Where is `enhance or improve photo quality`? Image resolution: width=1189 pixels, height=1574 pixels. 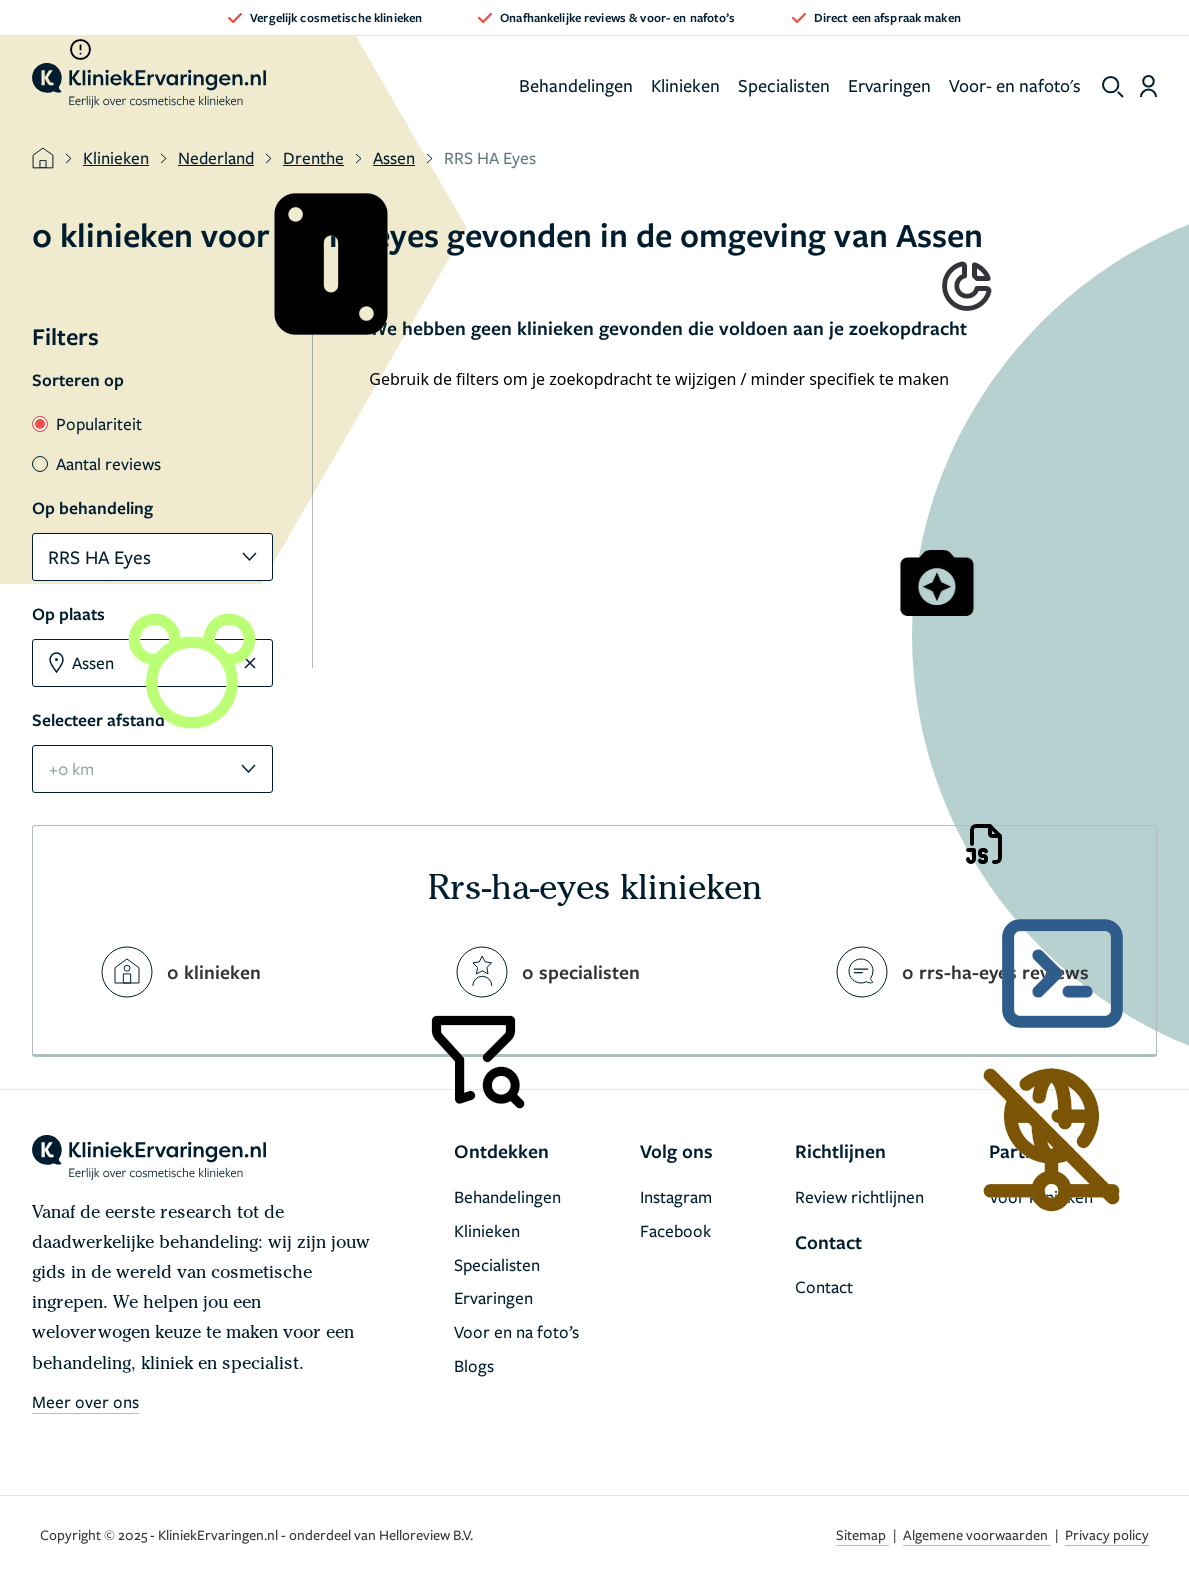 enhance or improve photo quality is located at coordinates (937, 583).